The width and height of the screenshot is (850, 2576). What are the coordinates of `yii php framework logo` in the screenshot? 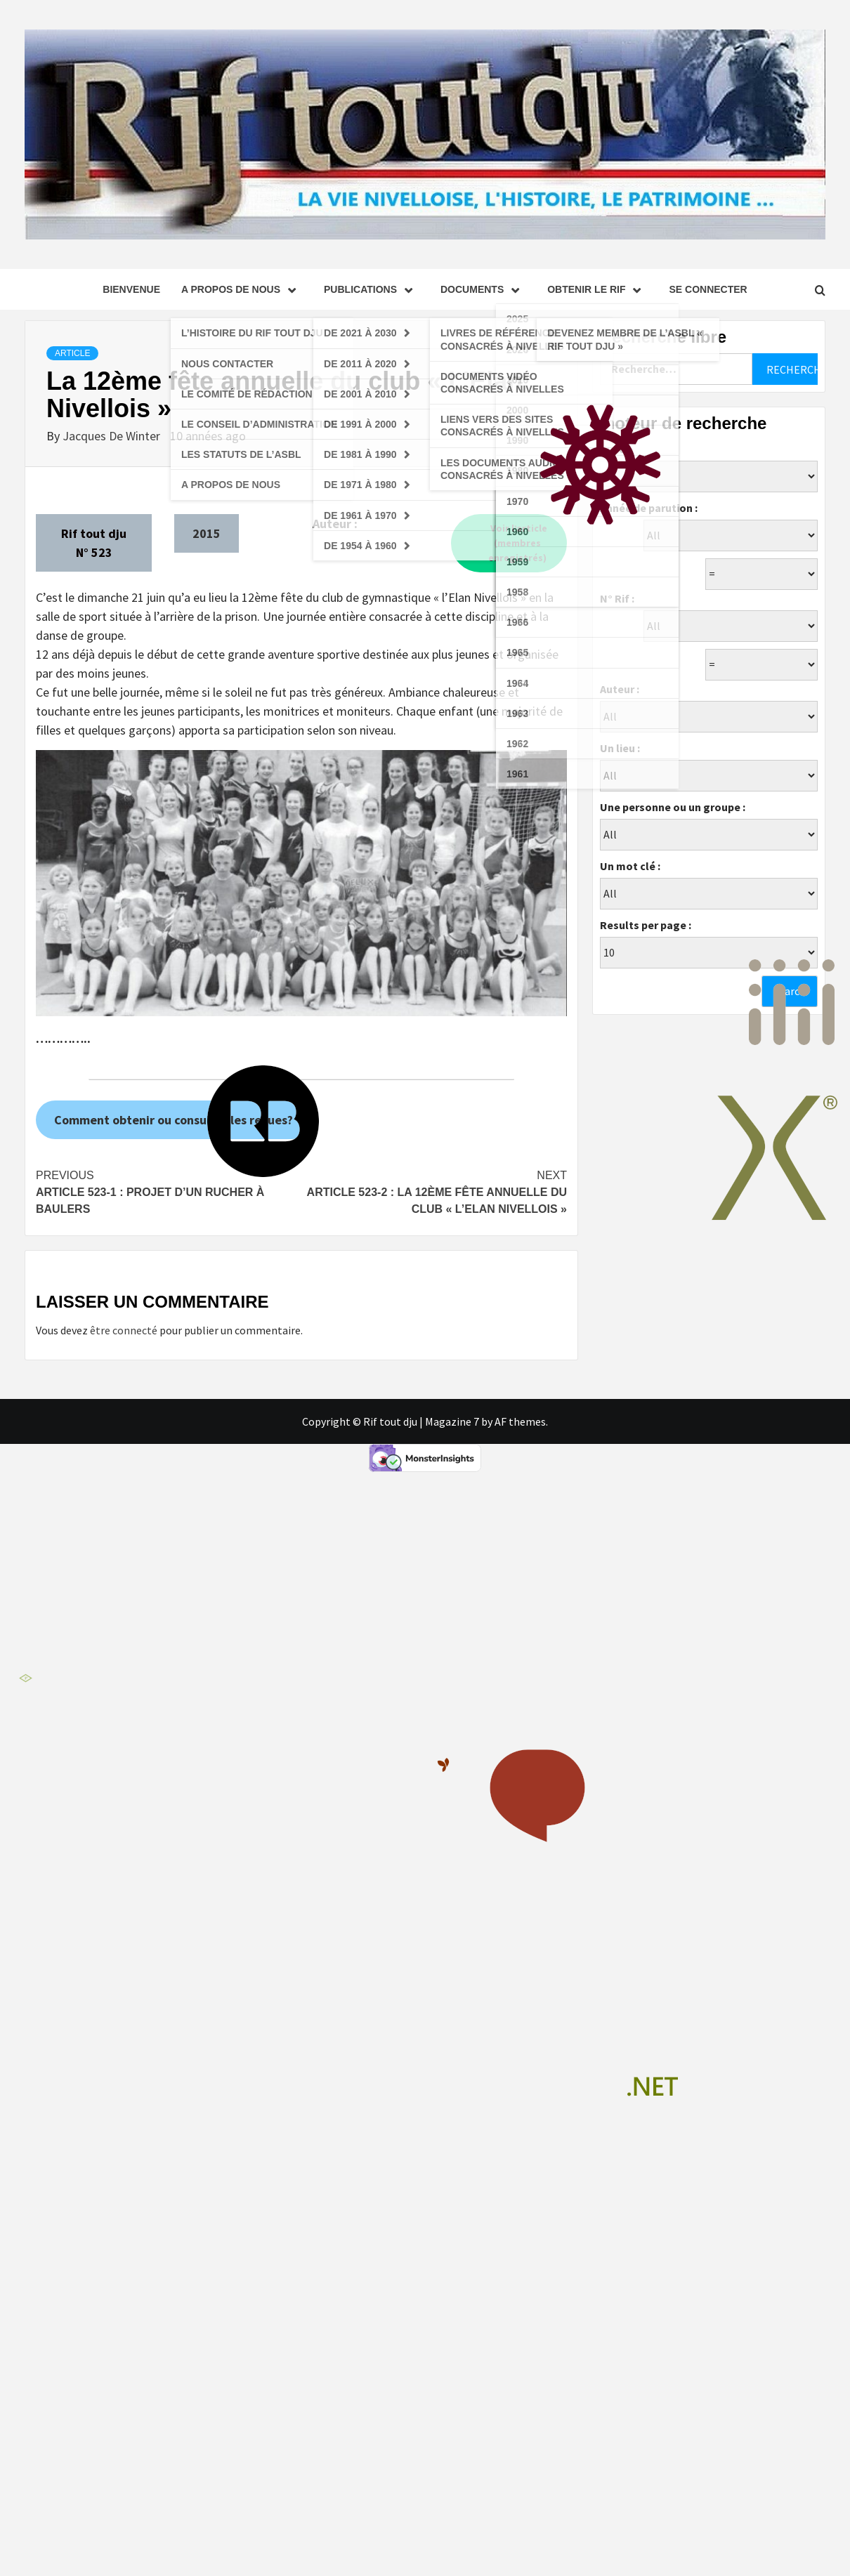 It's located at (443, 1765).